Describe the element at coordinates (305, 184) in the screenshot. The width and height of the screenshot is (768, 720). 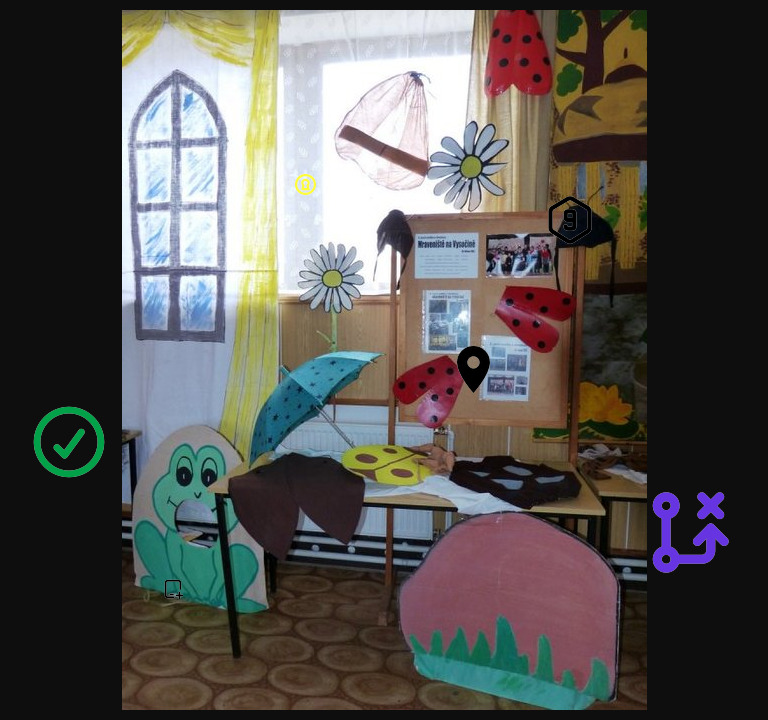
I see `access secure or locked content` at that location.